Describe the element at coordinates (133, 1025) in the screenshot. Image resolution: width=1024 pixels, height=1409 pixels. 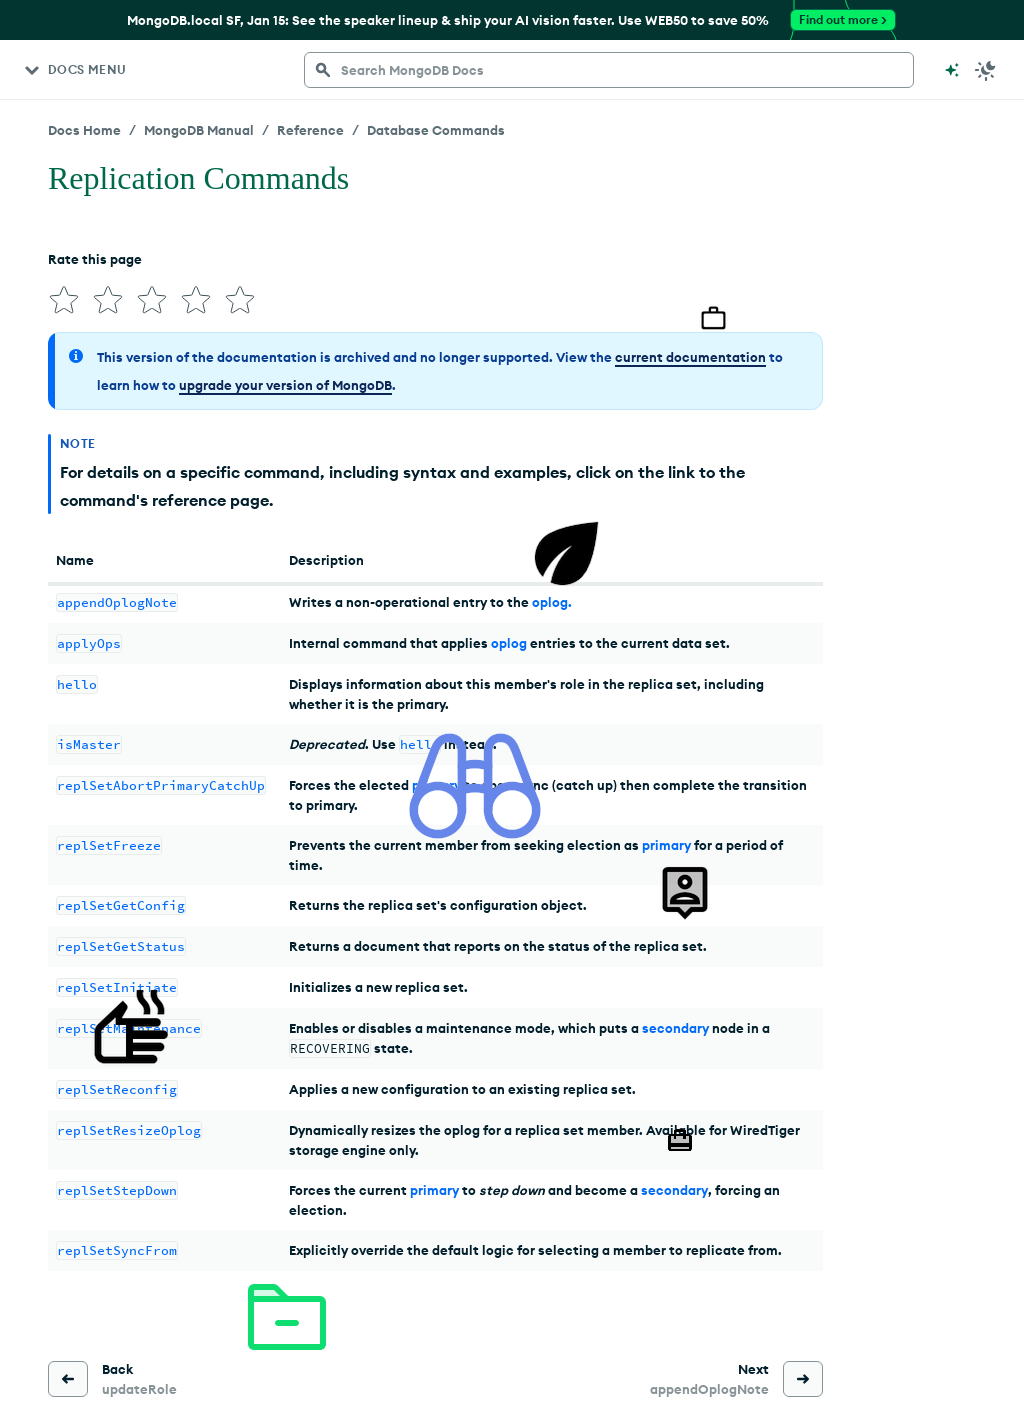
I see `indicates hand dryer available` at that location.